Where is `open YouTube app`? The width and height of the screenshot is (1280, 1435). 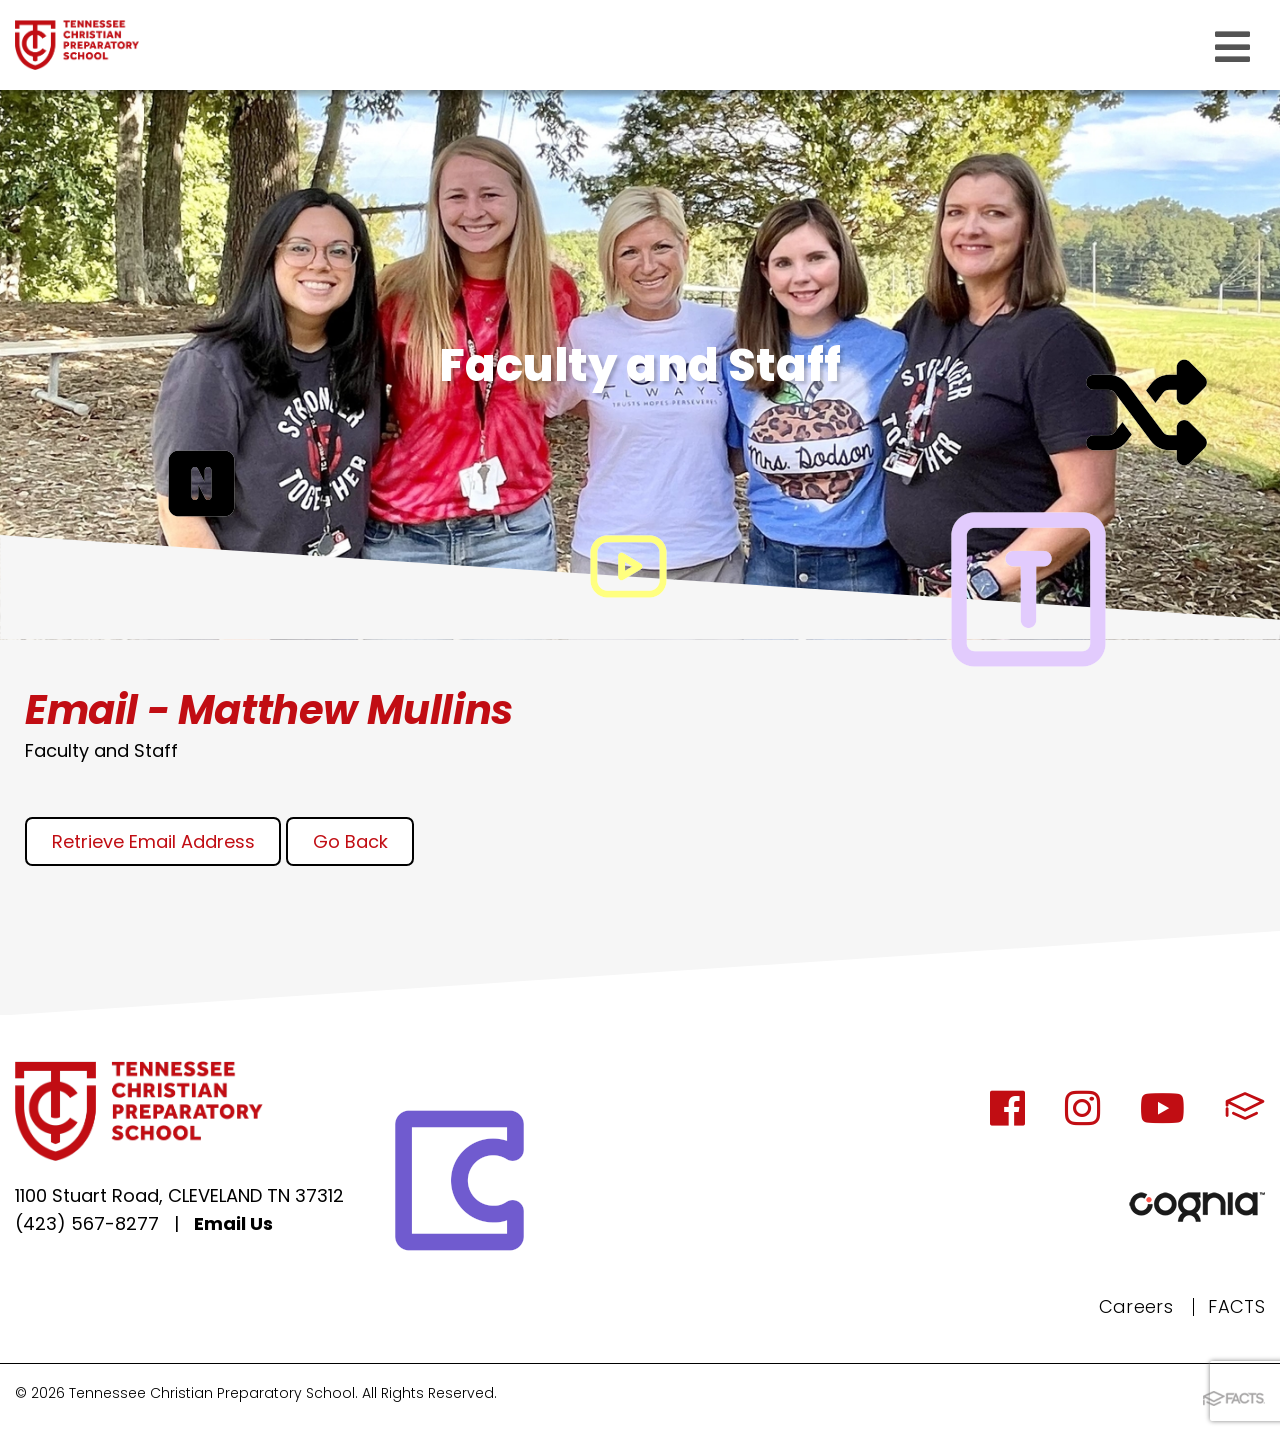 open YouTube app is located at coordinates (628, 566).